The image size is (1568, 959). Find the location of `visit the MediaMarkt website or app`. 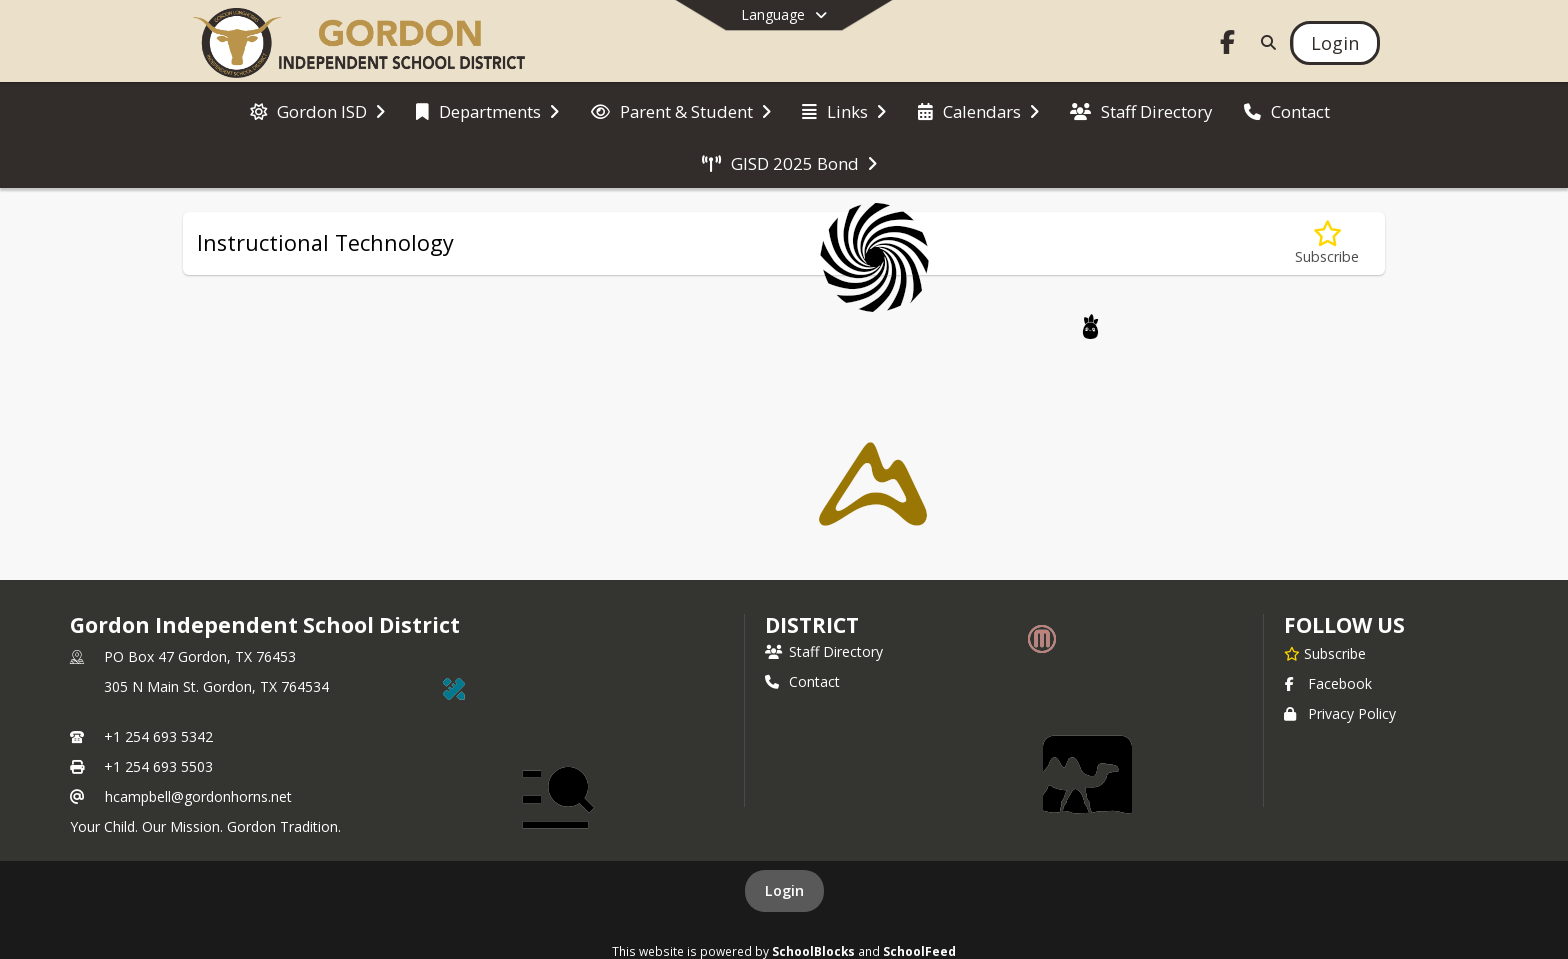

visit the MediaMarkt website or app is located at coordinates (874, 257).